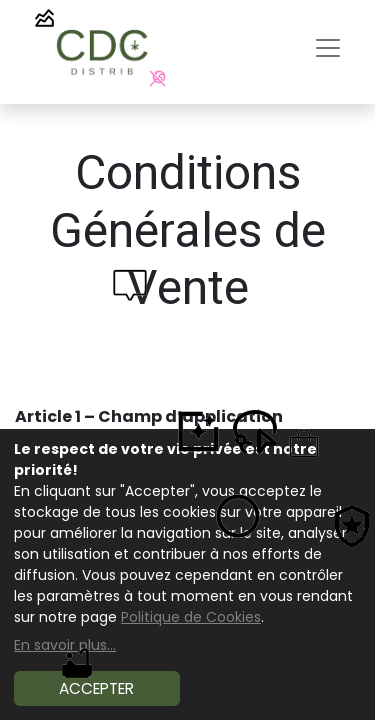 Image resolution: width=375 pixels, height=720 pixels. What do you see at coordinates (157, 78) in the screenshot?
I see `disable candy or sweets mode` at bounding box center [157, 78].